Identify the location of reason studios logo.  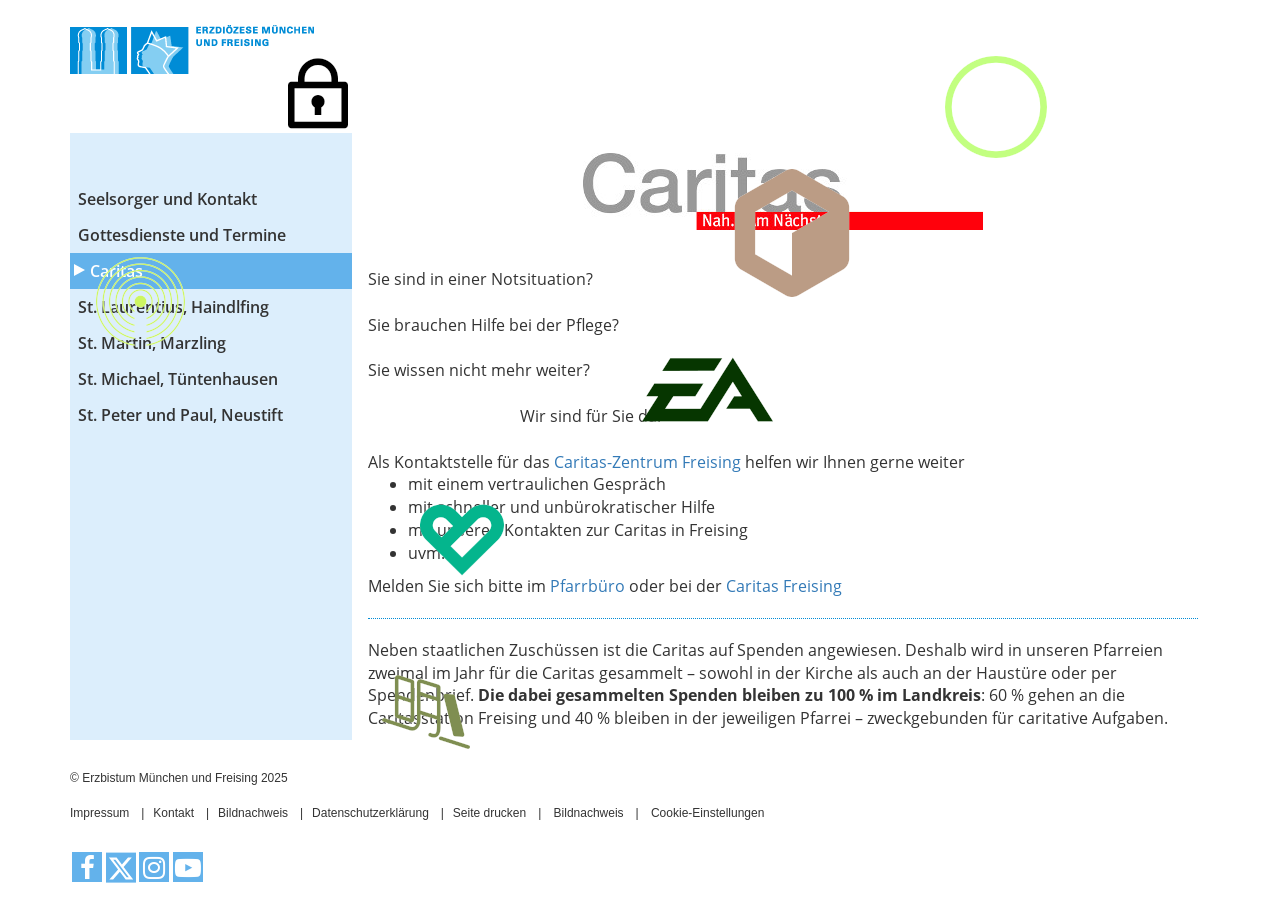
(792, 233).